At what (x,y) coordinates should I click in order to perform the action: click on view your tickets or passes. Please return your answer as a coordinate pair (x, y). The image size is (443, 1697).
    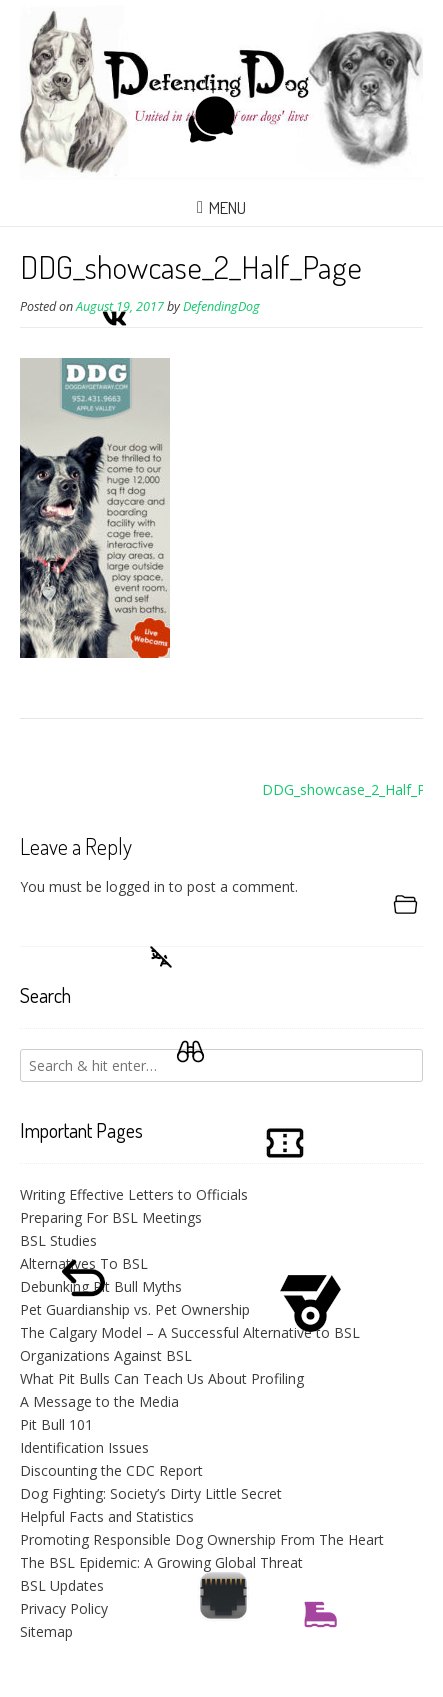
    Looking at the image, I should click on (285, 1143).